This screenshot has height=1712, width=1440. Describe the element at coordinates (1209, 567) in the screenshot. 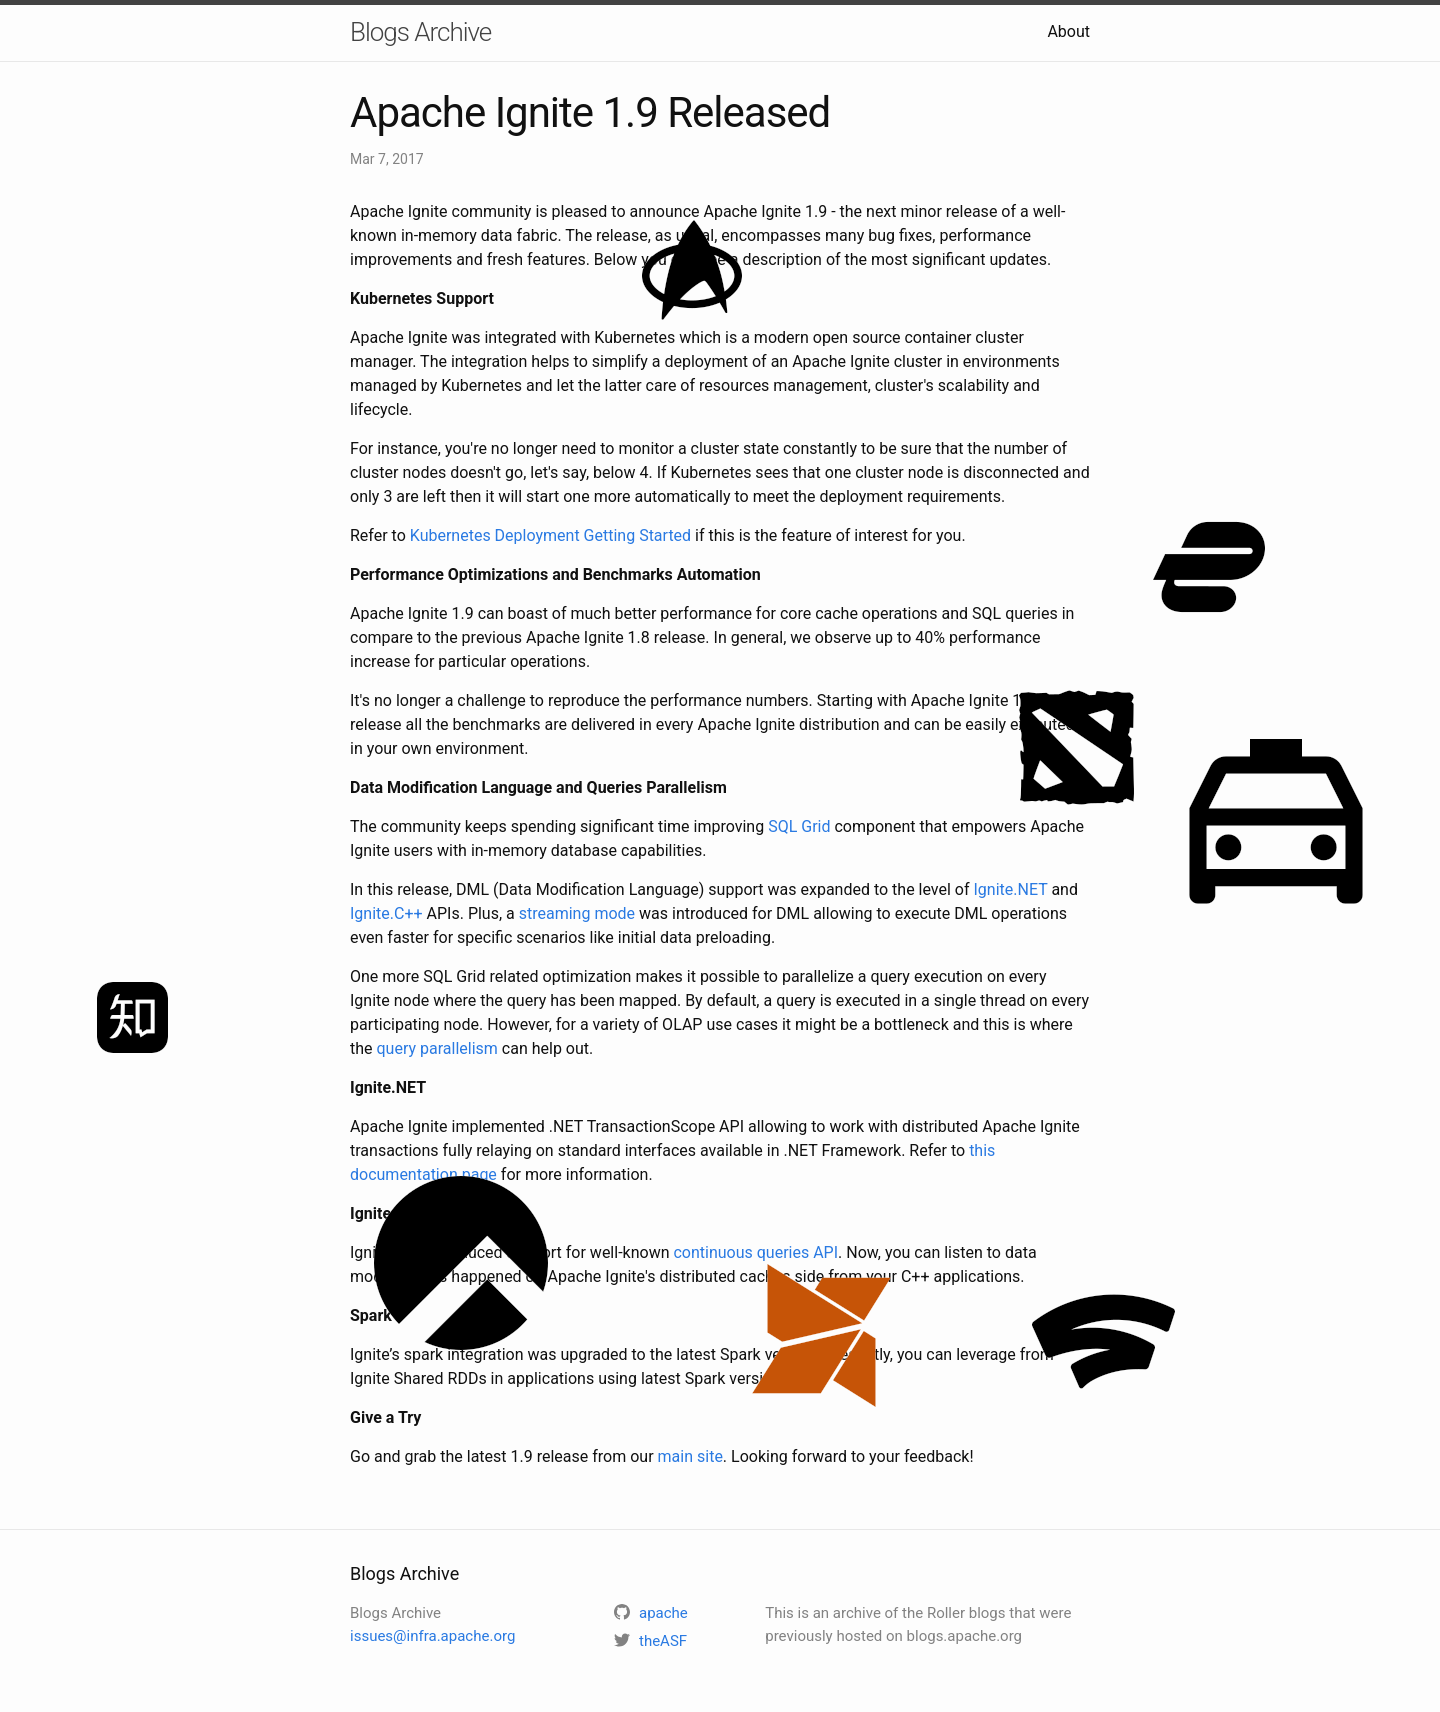

I see `open the ExpressVPN app` at that location.